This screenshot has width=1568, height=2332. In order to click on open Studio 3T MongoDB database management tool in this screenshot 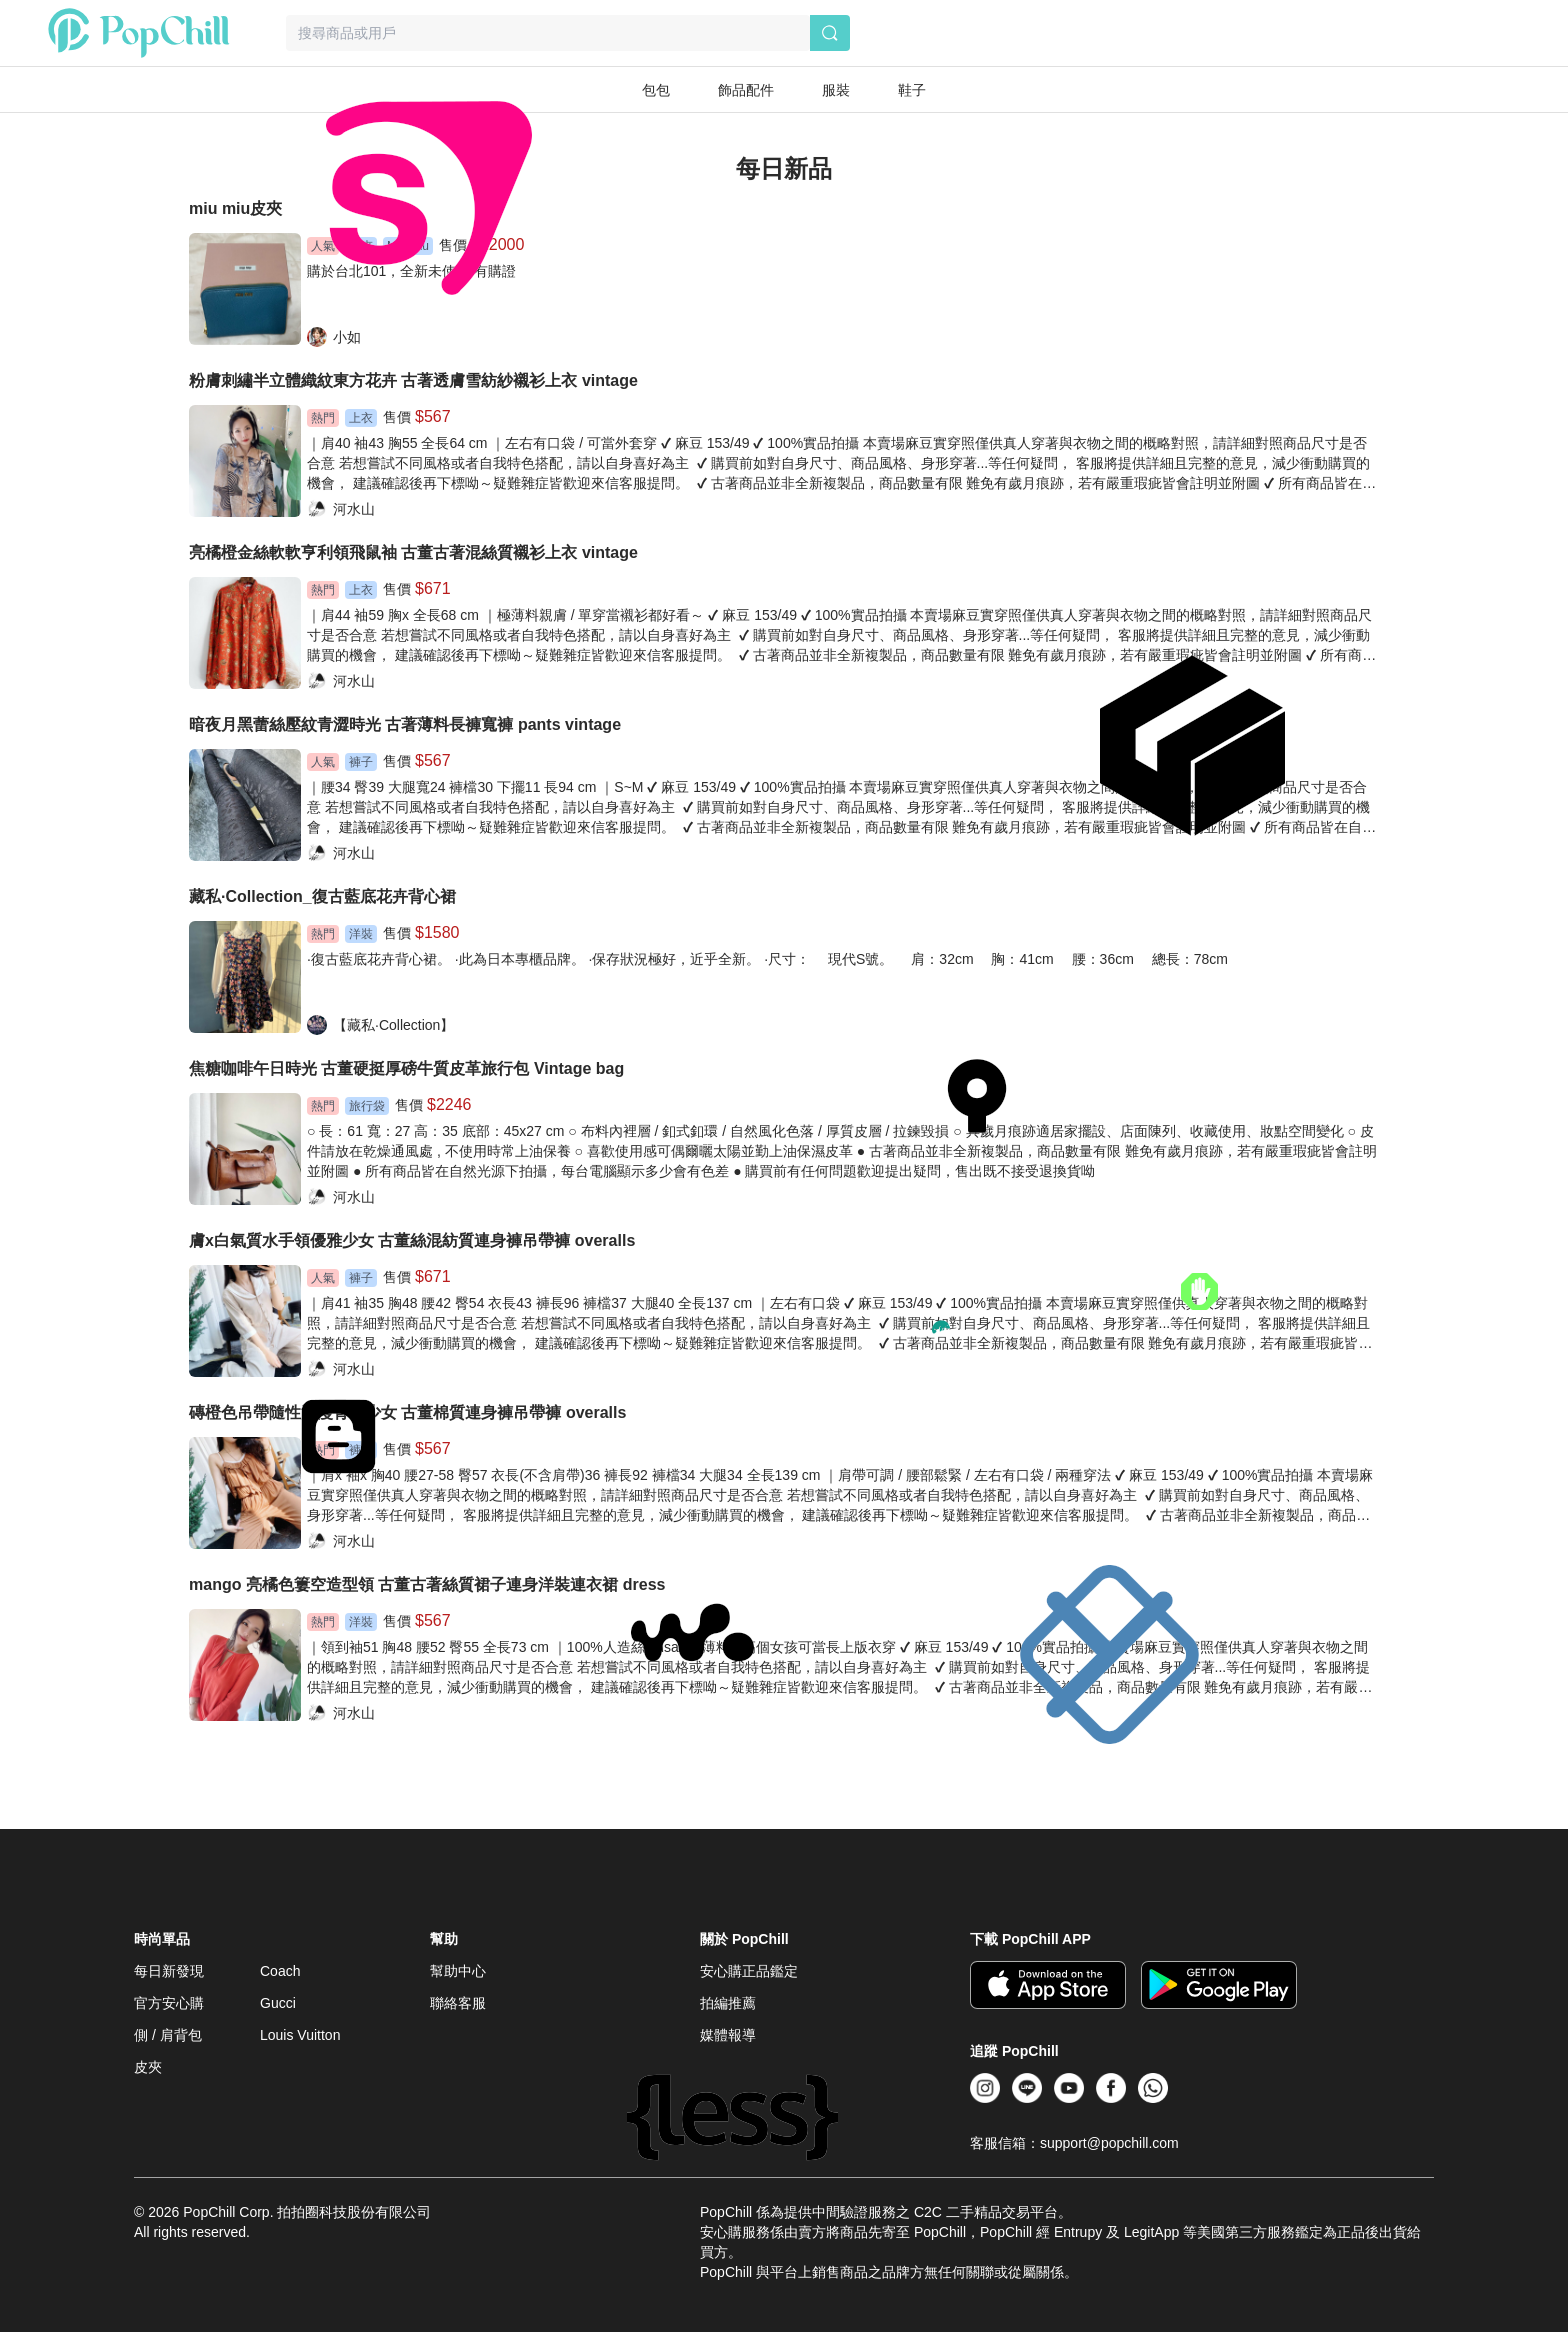, I will do `click(941, 1327)`.